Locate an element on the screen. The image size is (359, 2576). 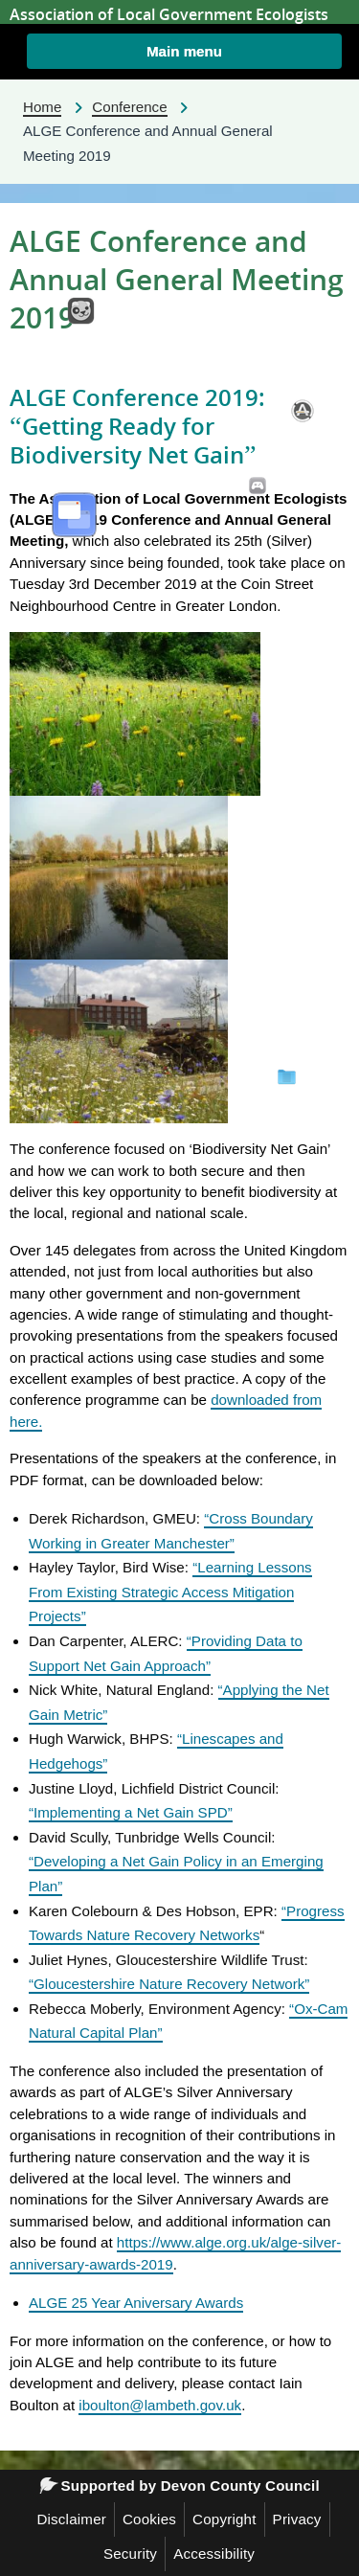
open the software update application is located at coordinates (303, 411).